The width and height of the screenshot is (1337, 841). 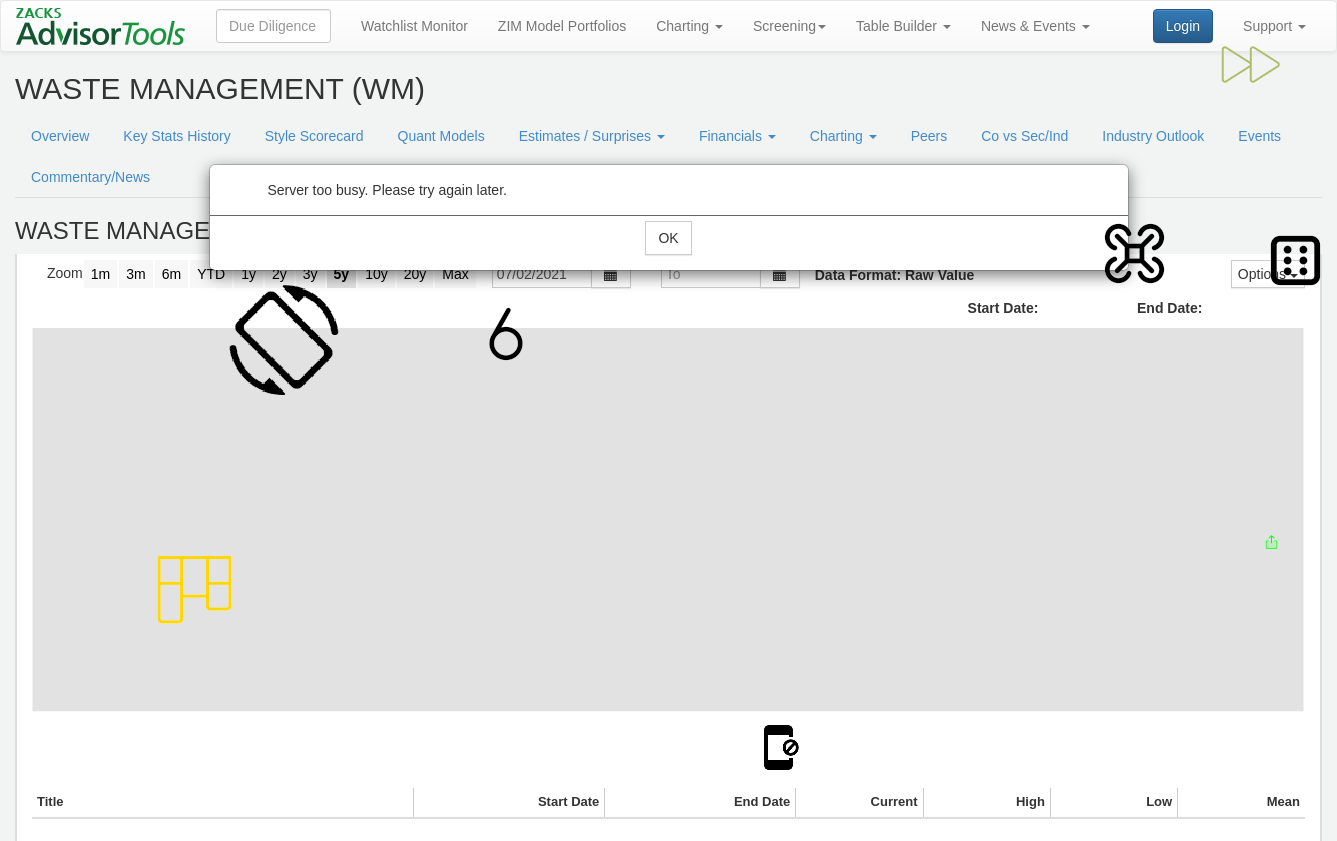 What do you see at coordinates (284, 340) in the screenshot?
I see `rotate screen orientation` at bounding box center [284, 340].